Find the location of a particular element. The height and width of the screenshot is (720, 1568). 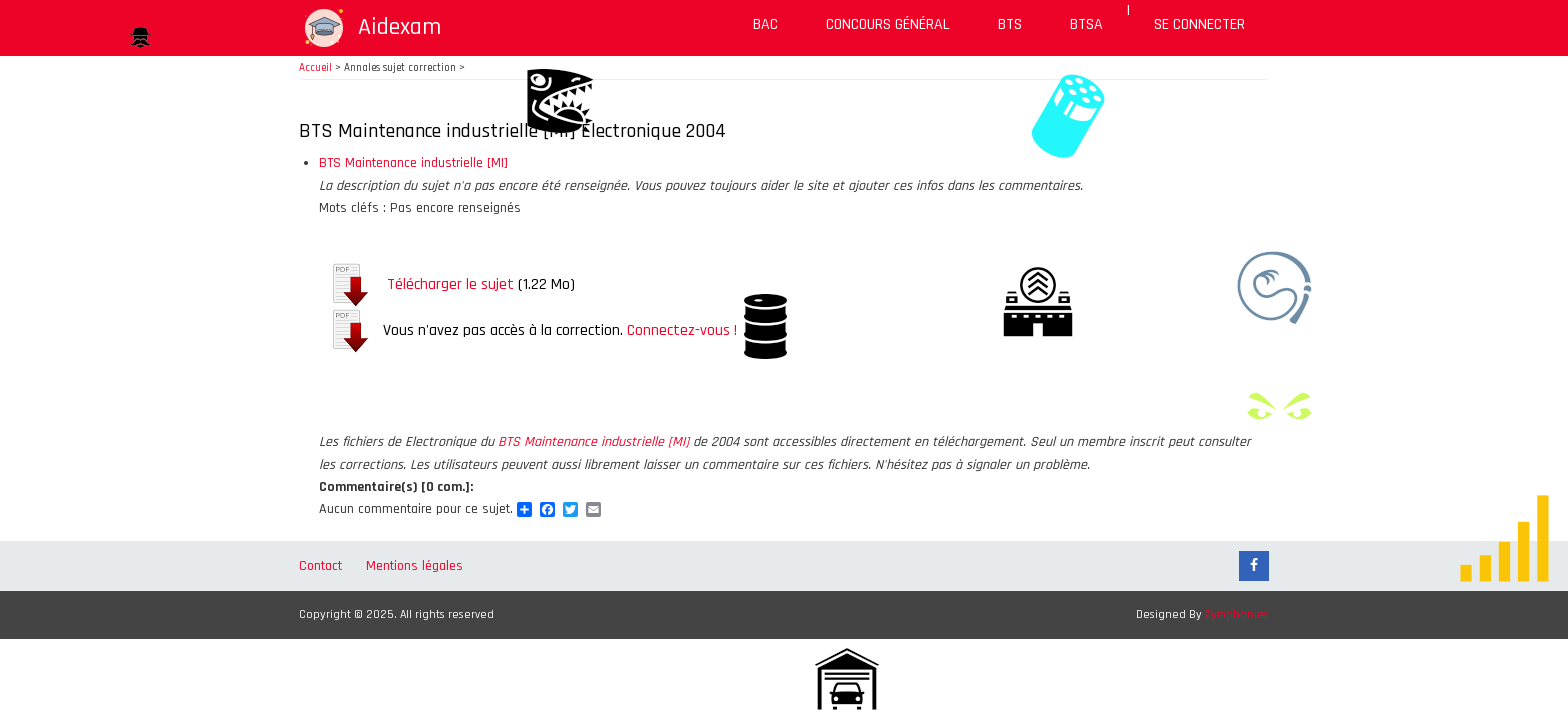

view helicoprion creature profile is located at coordinates (560, 101).